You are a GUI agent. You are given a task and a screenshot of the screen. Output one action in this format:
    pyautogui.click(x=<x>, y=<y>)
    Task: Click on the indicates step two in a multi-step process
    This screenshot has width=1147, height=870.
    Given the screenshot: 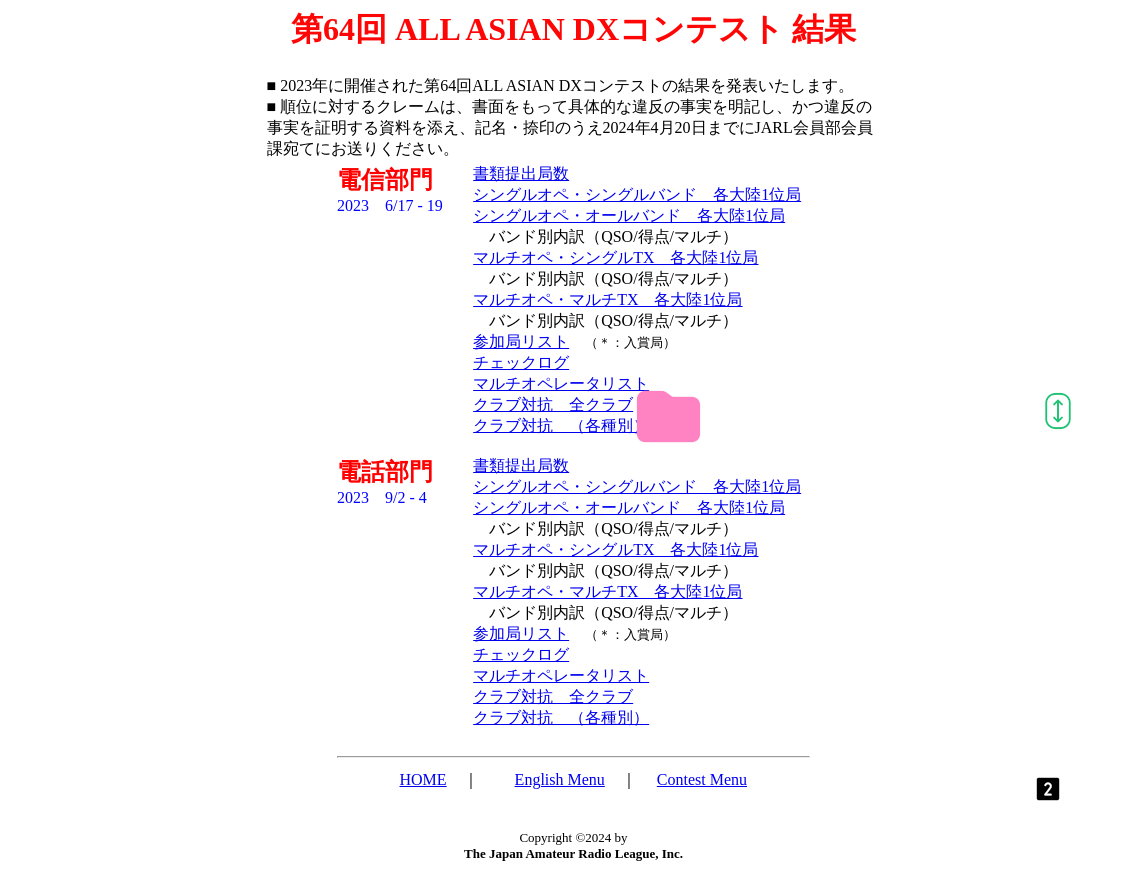 What is the action you would take?
    pyautogui.click(x=1048, y=789)
    